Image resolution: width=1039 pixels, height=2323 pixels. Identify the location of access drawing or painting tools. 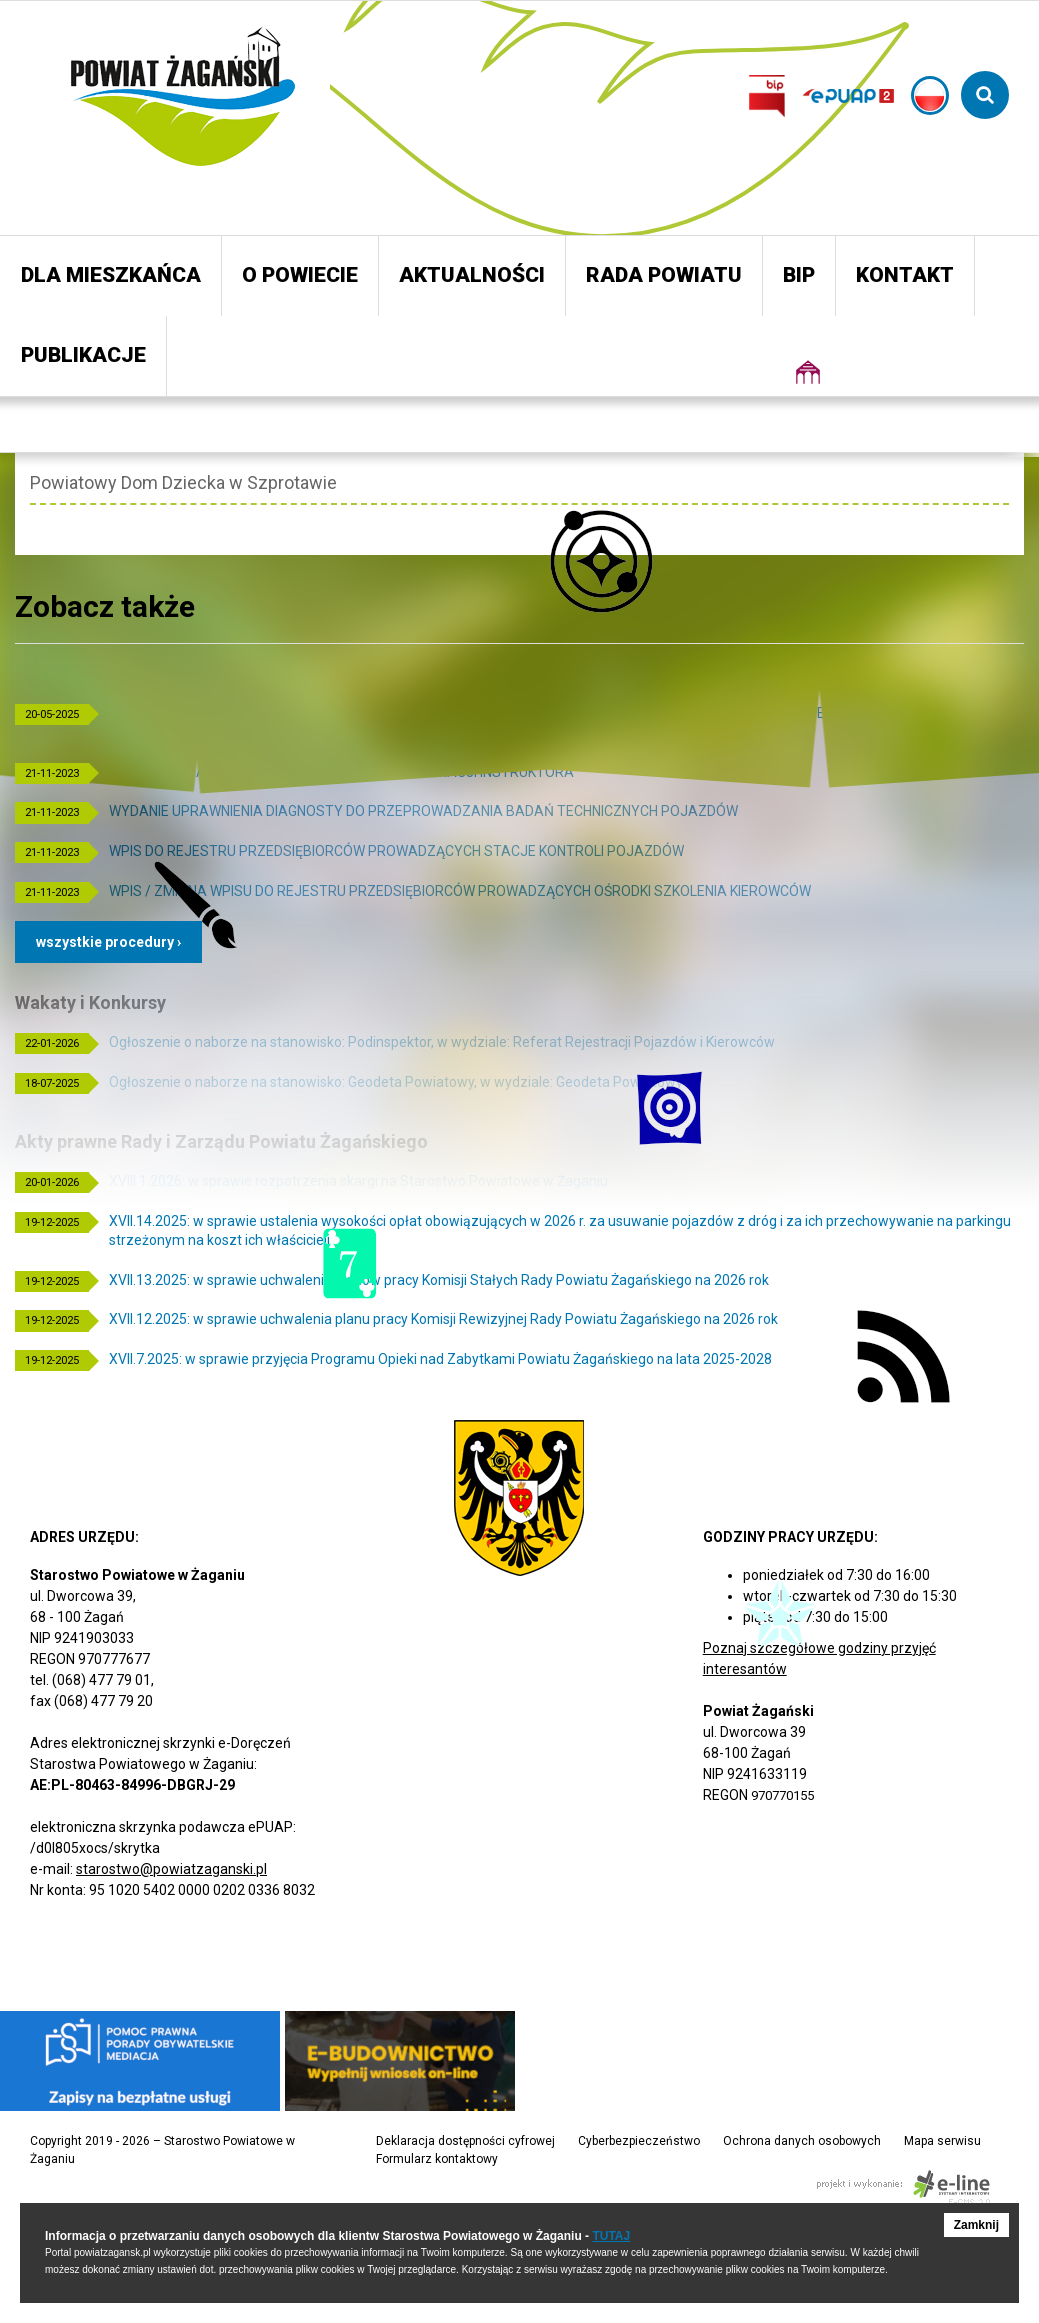
(196, 905).